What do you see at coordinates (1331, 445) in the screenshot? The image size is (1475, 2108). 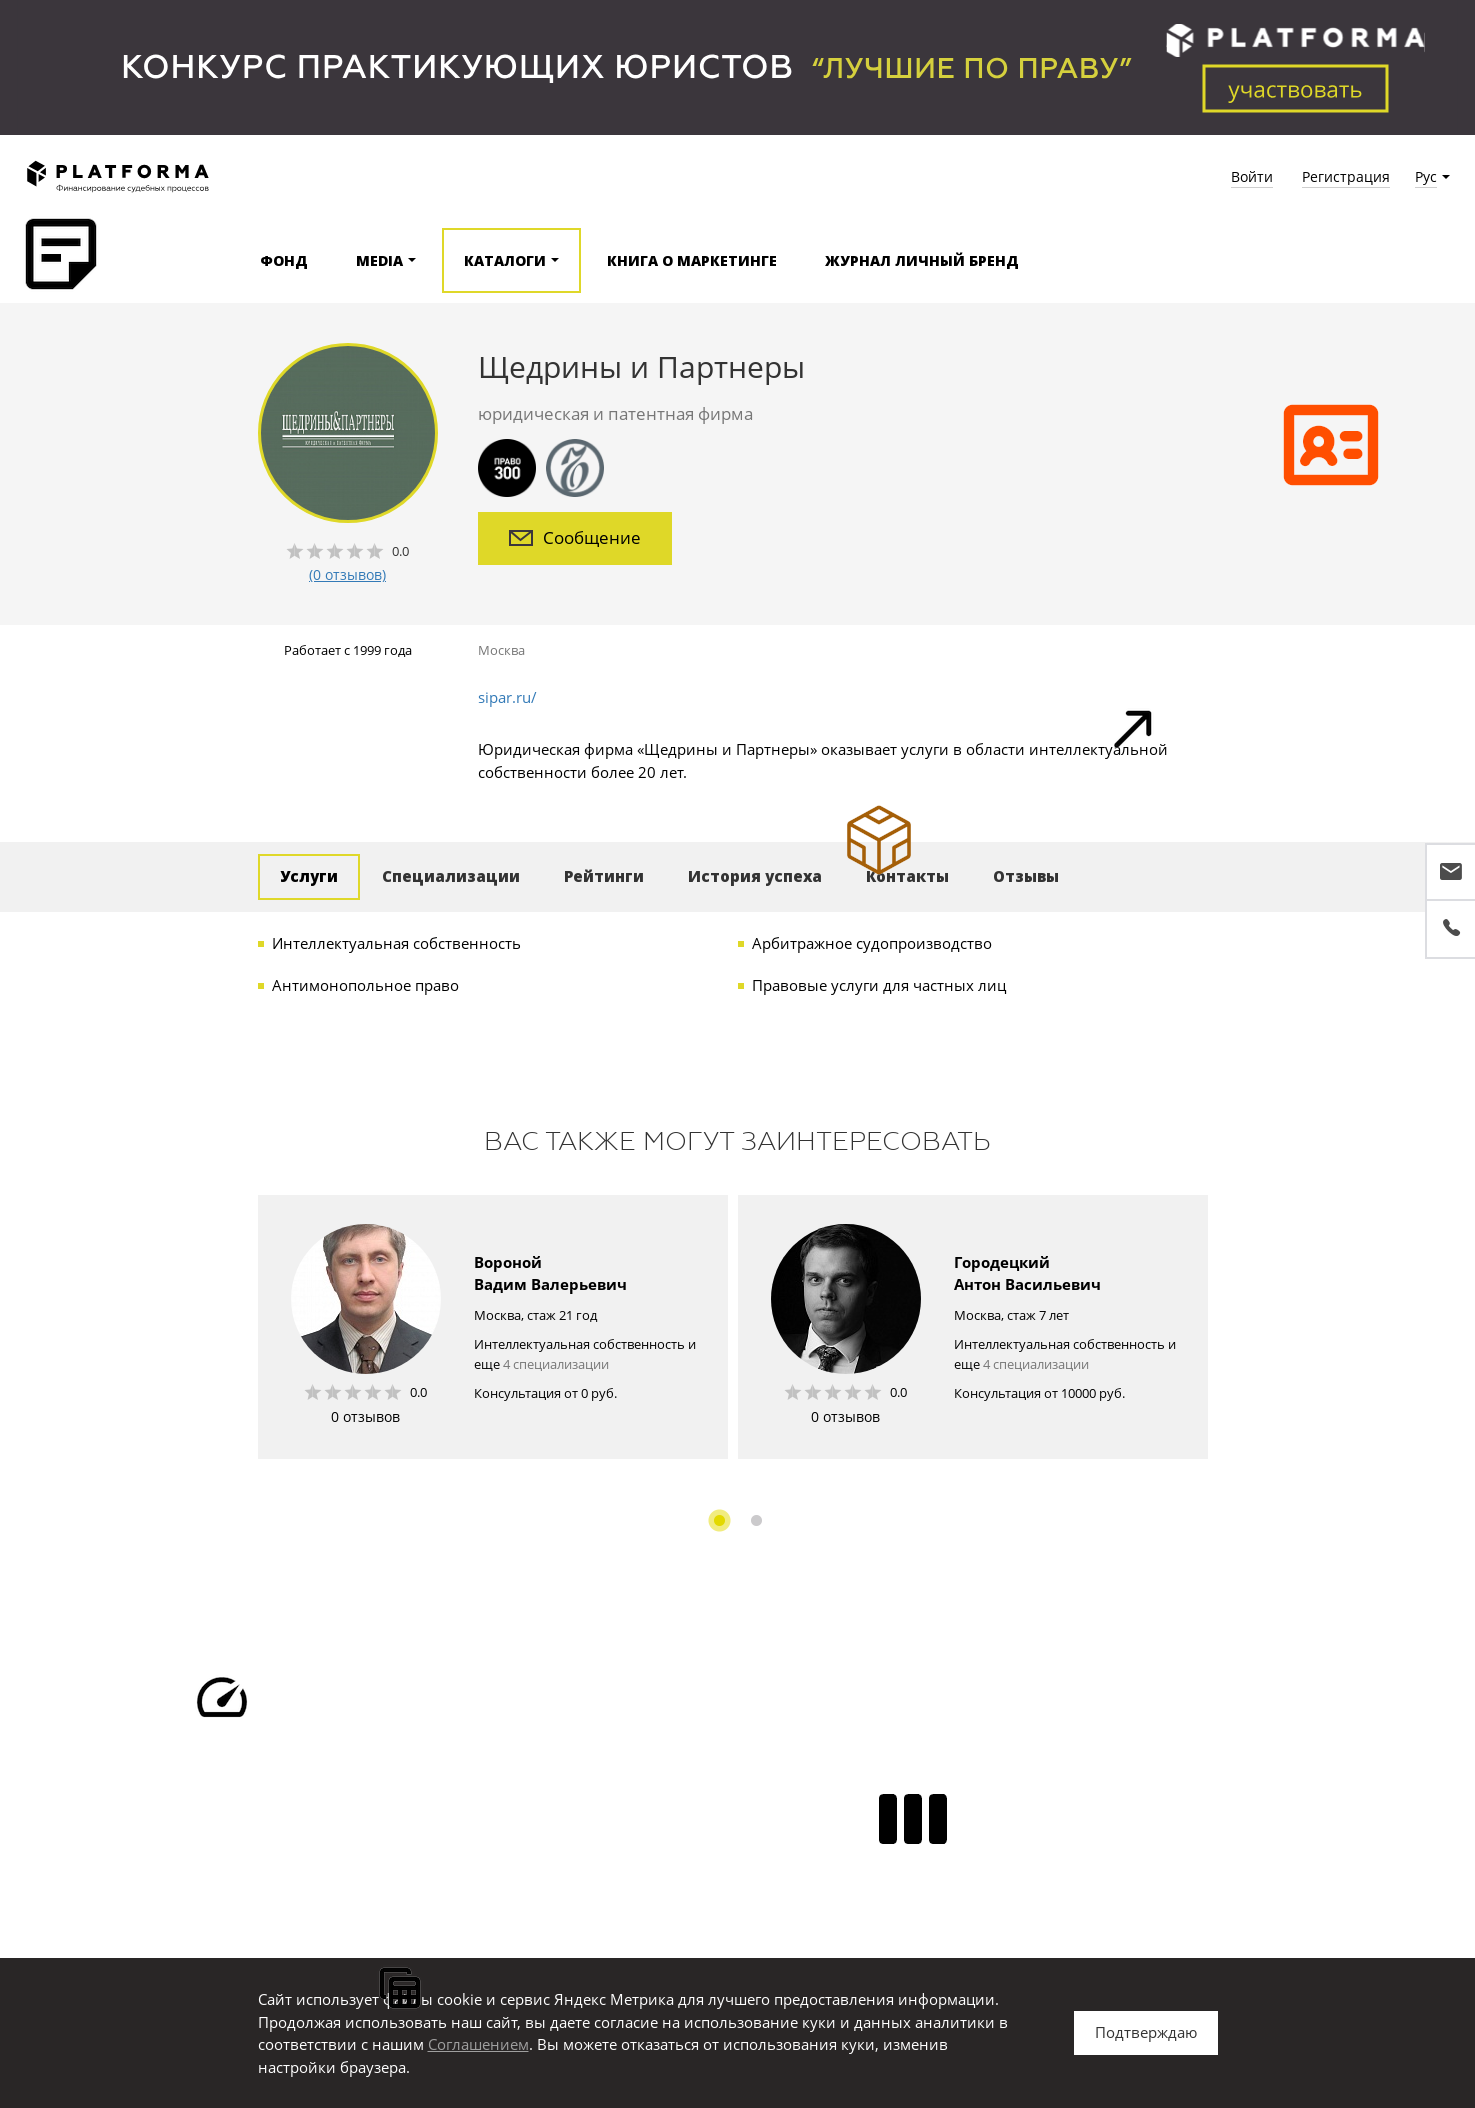 I see `view your profile or account information` at bounding box center [1331, 445].